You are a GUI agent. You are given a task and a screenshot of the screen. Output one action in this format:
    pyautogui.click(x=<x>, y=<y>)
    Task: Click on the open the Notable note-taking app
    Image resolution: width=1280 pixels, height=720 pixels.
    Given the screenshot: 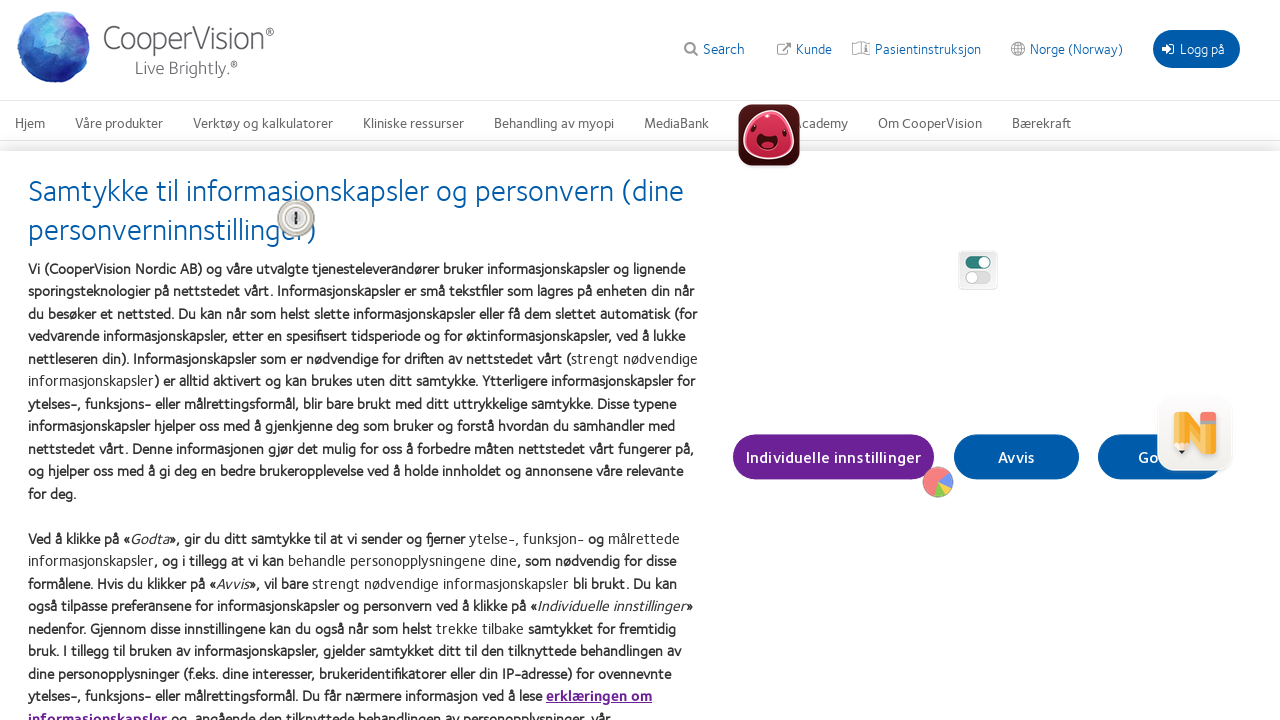 What is the action you would take?
    pyautogui.click(x=1195, y=433)
    